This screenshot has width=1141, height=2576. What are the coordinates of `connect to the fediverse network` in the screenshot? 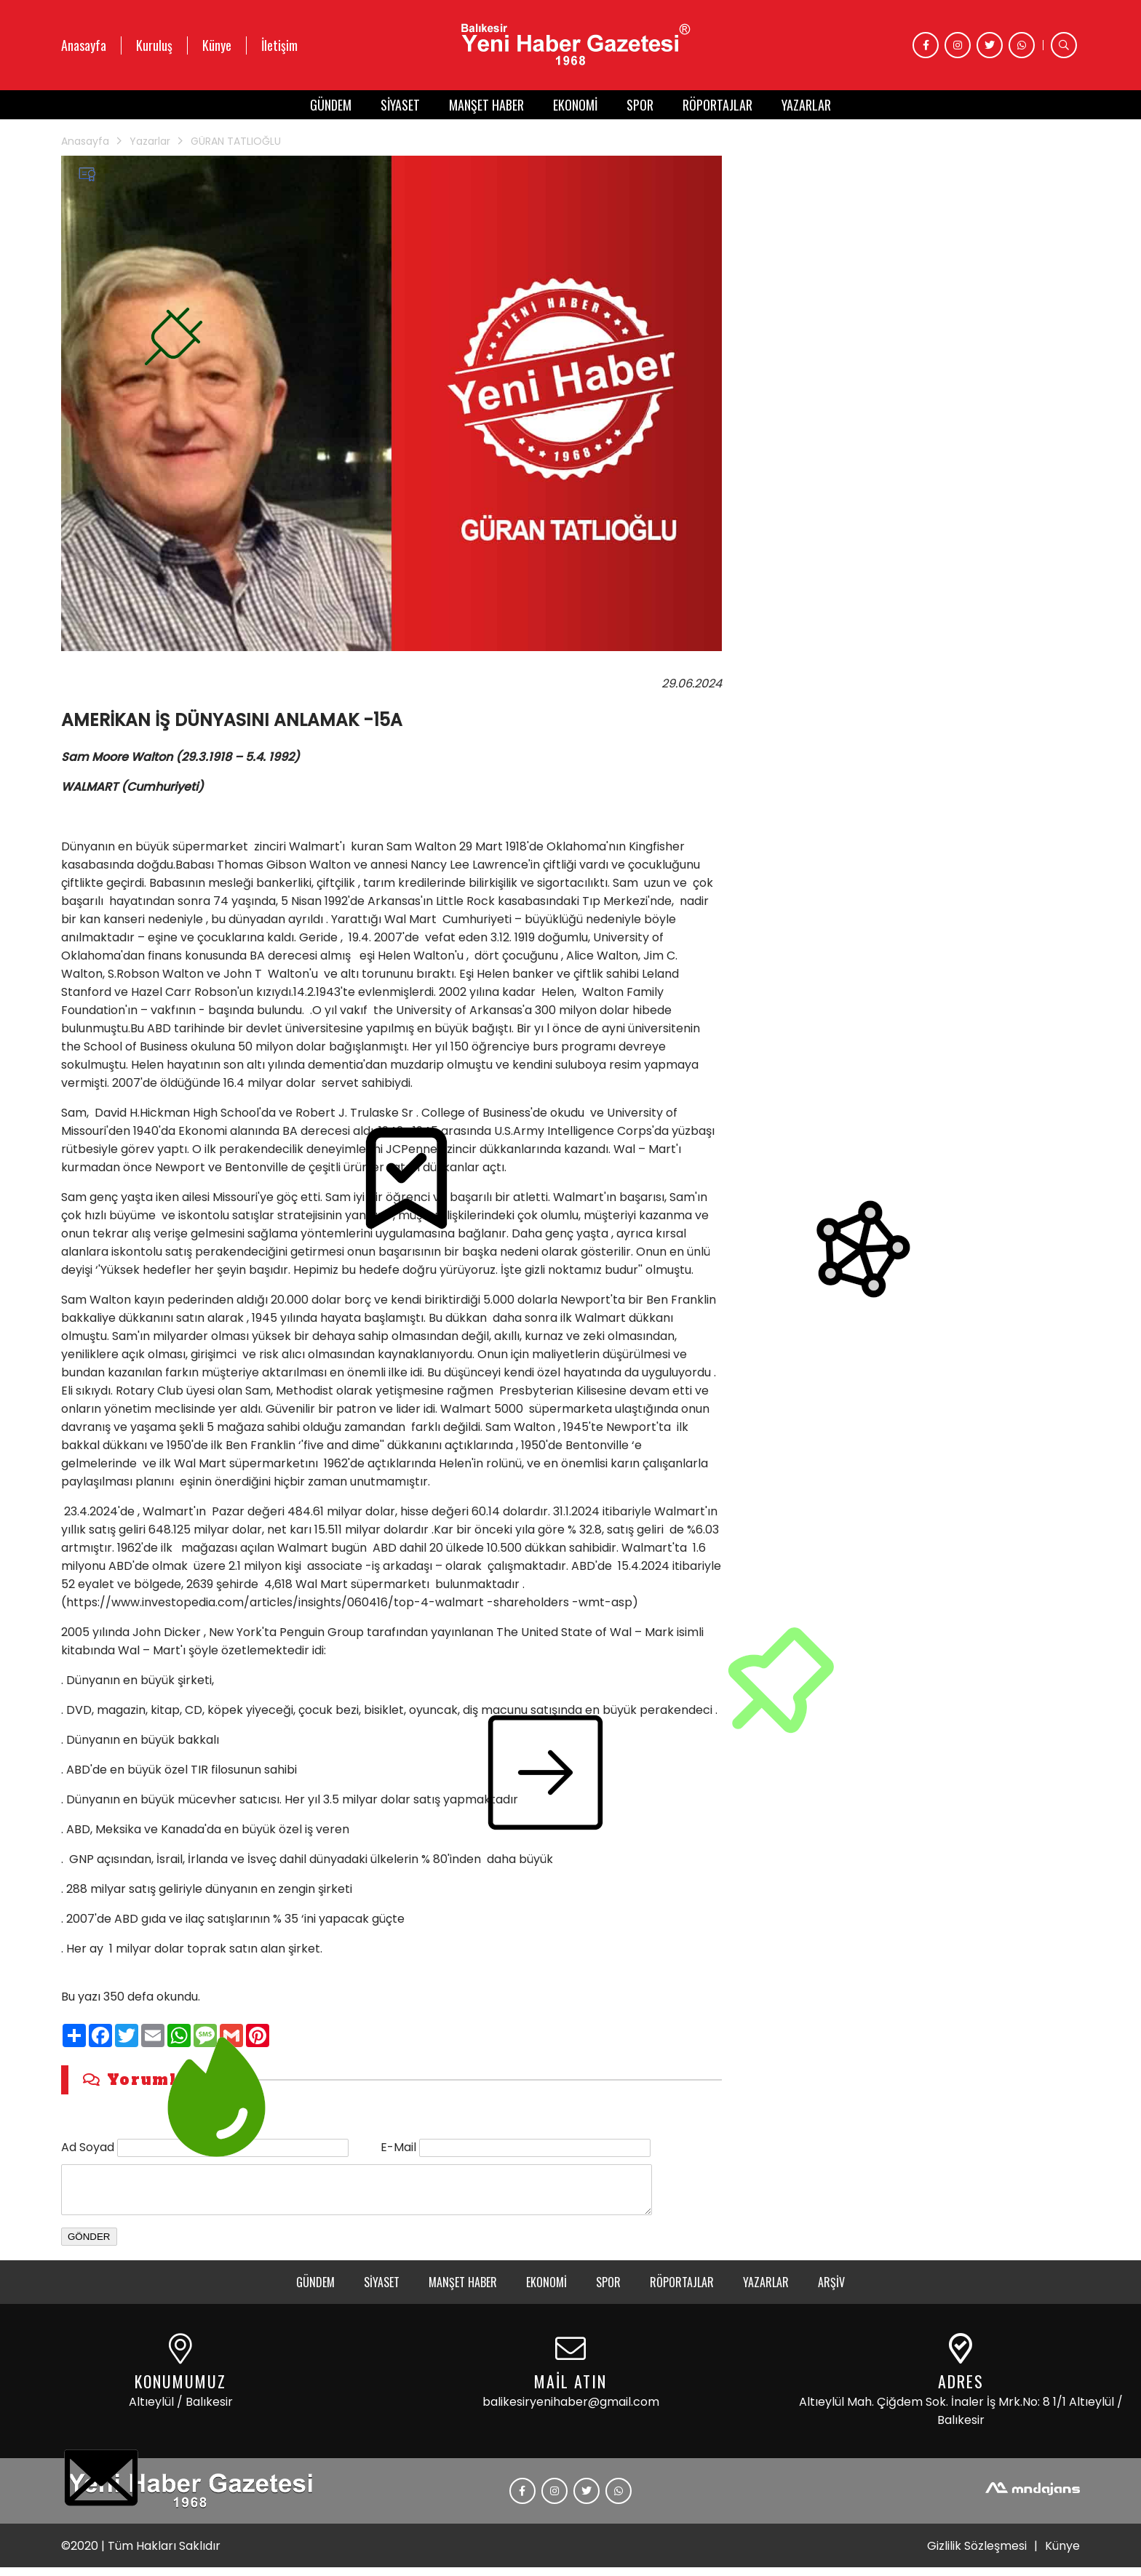 It's located at (862, 1249).